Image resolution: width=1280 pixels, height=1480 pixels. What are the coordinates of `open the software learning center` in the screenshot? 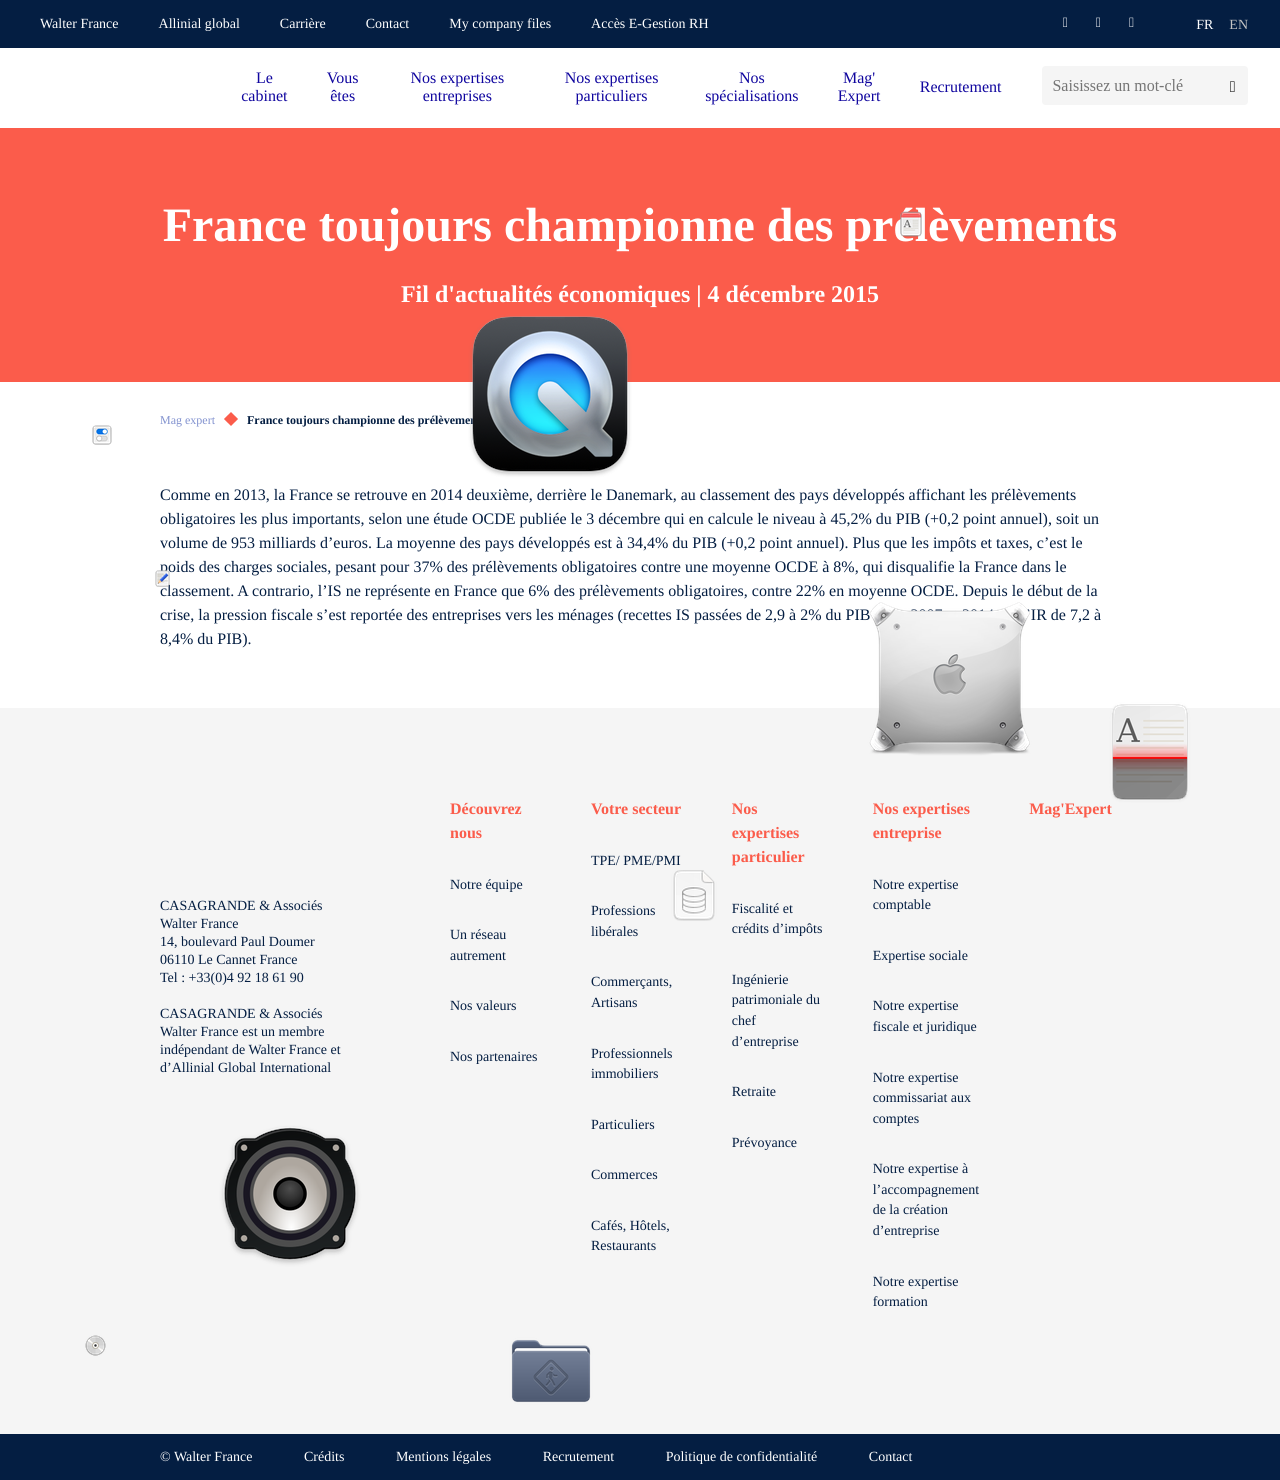 It's located at (162, 578).